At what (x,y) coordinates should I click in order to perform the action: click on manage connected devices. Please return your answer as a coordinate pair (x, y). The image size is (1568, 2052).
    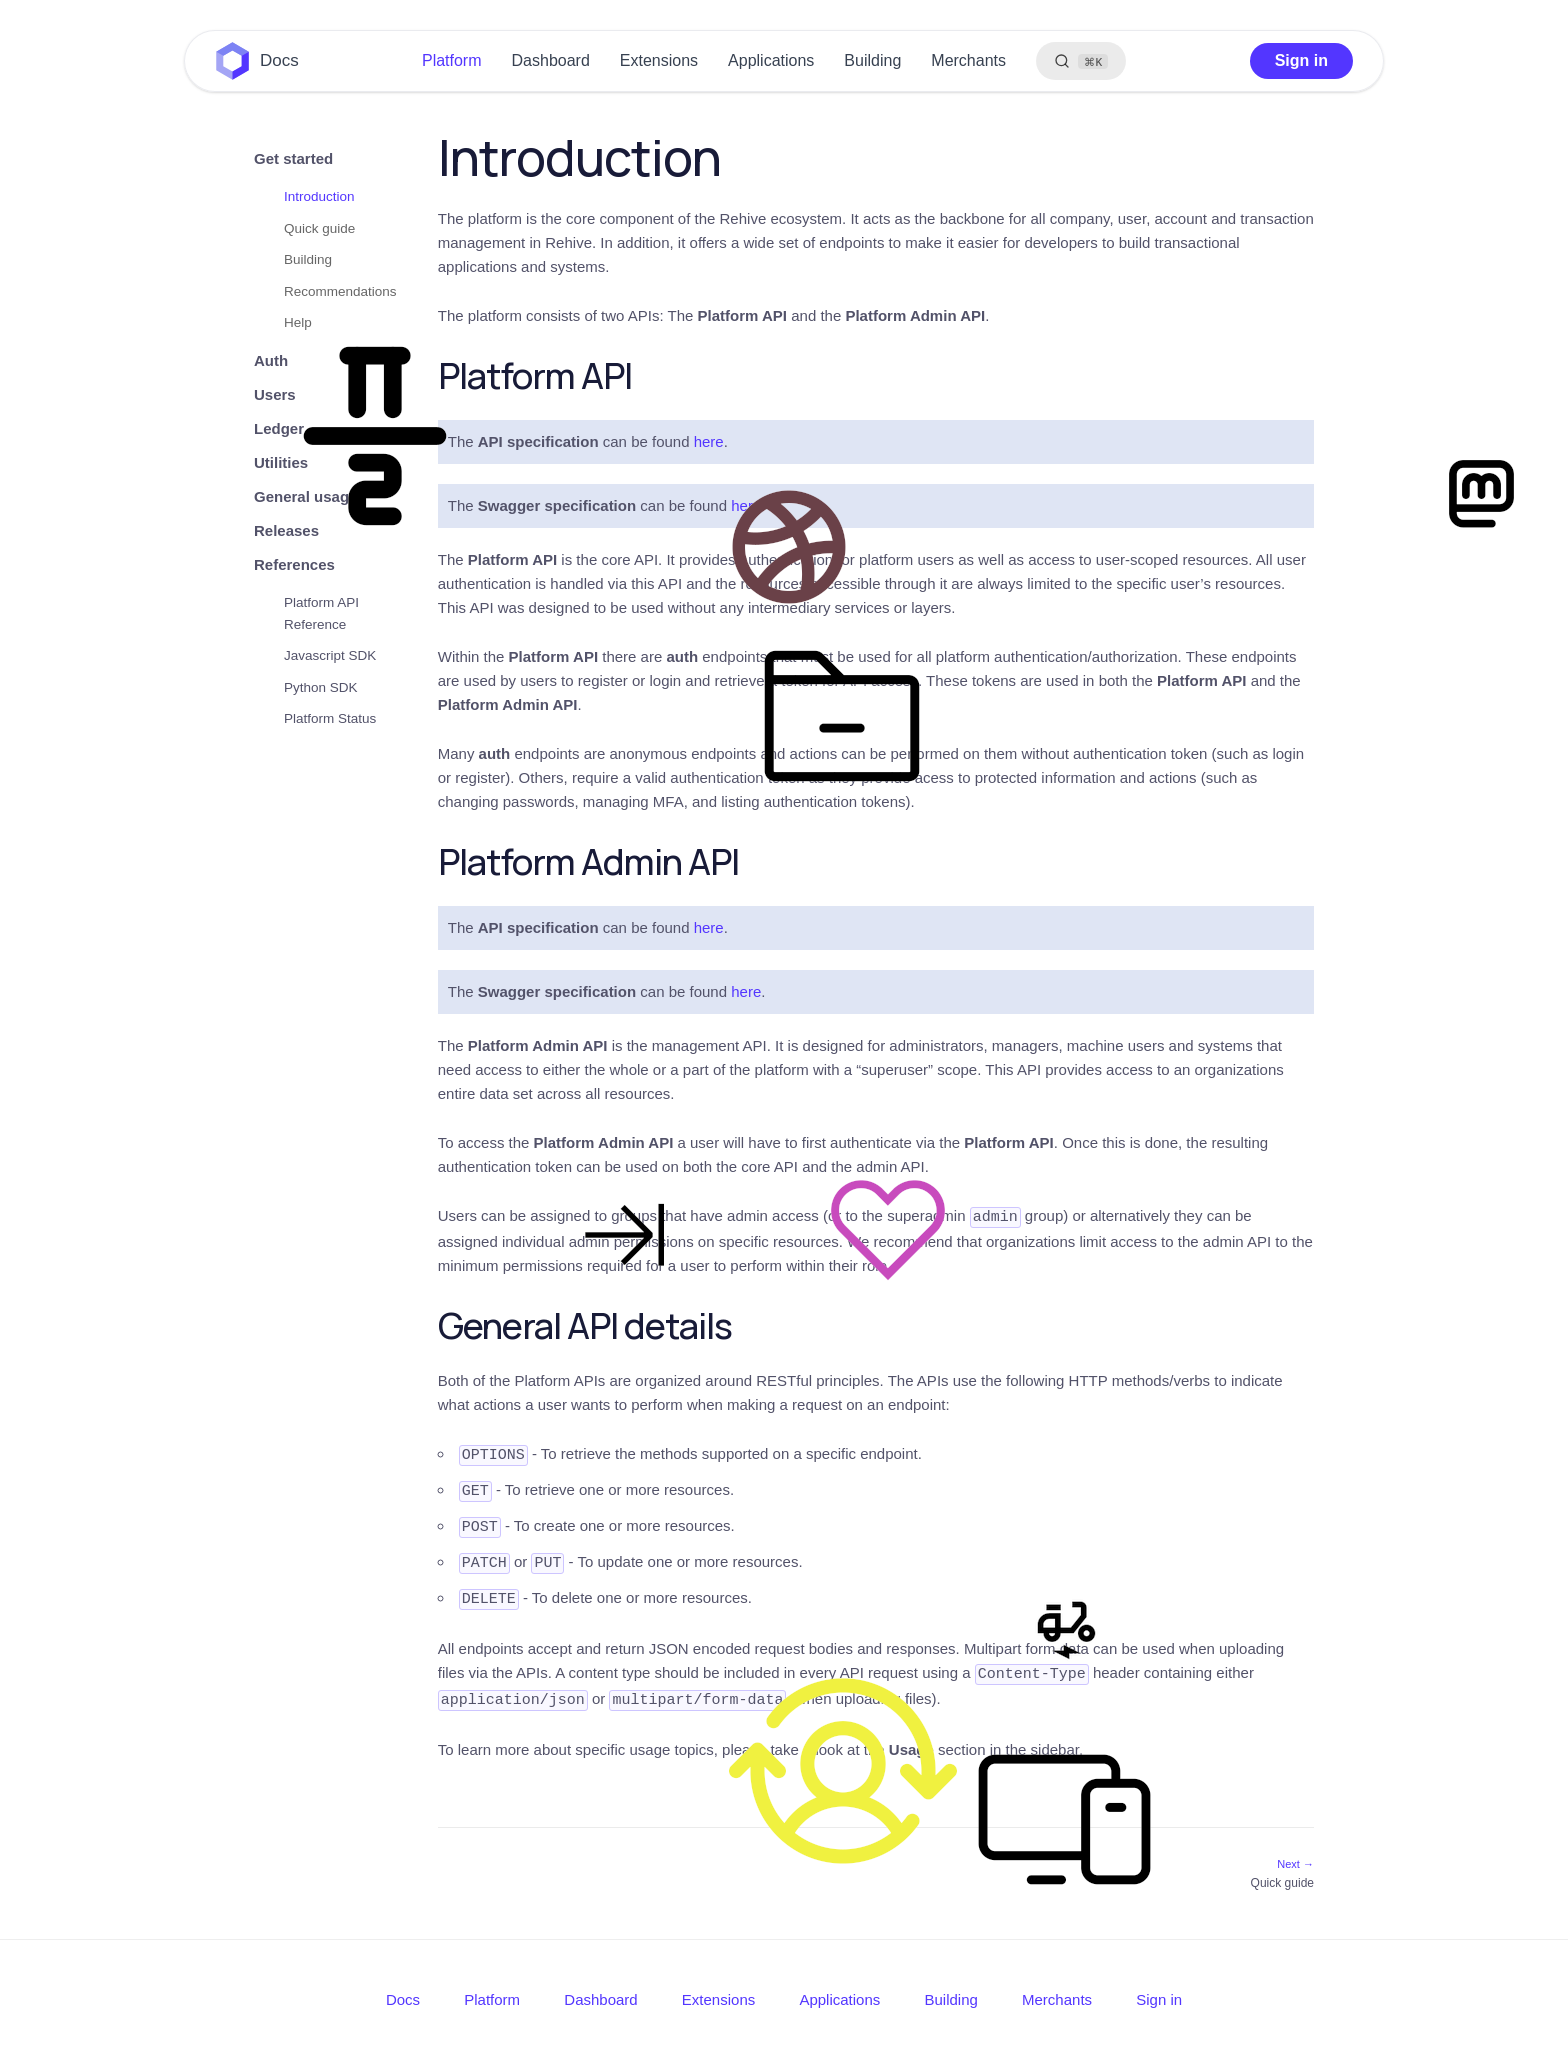
    Looking at the image, I should click on (1061, 1819).